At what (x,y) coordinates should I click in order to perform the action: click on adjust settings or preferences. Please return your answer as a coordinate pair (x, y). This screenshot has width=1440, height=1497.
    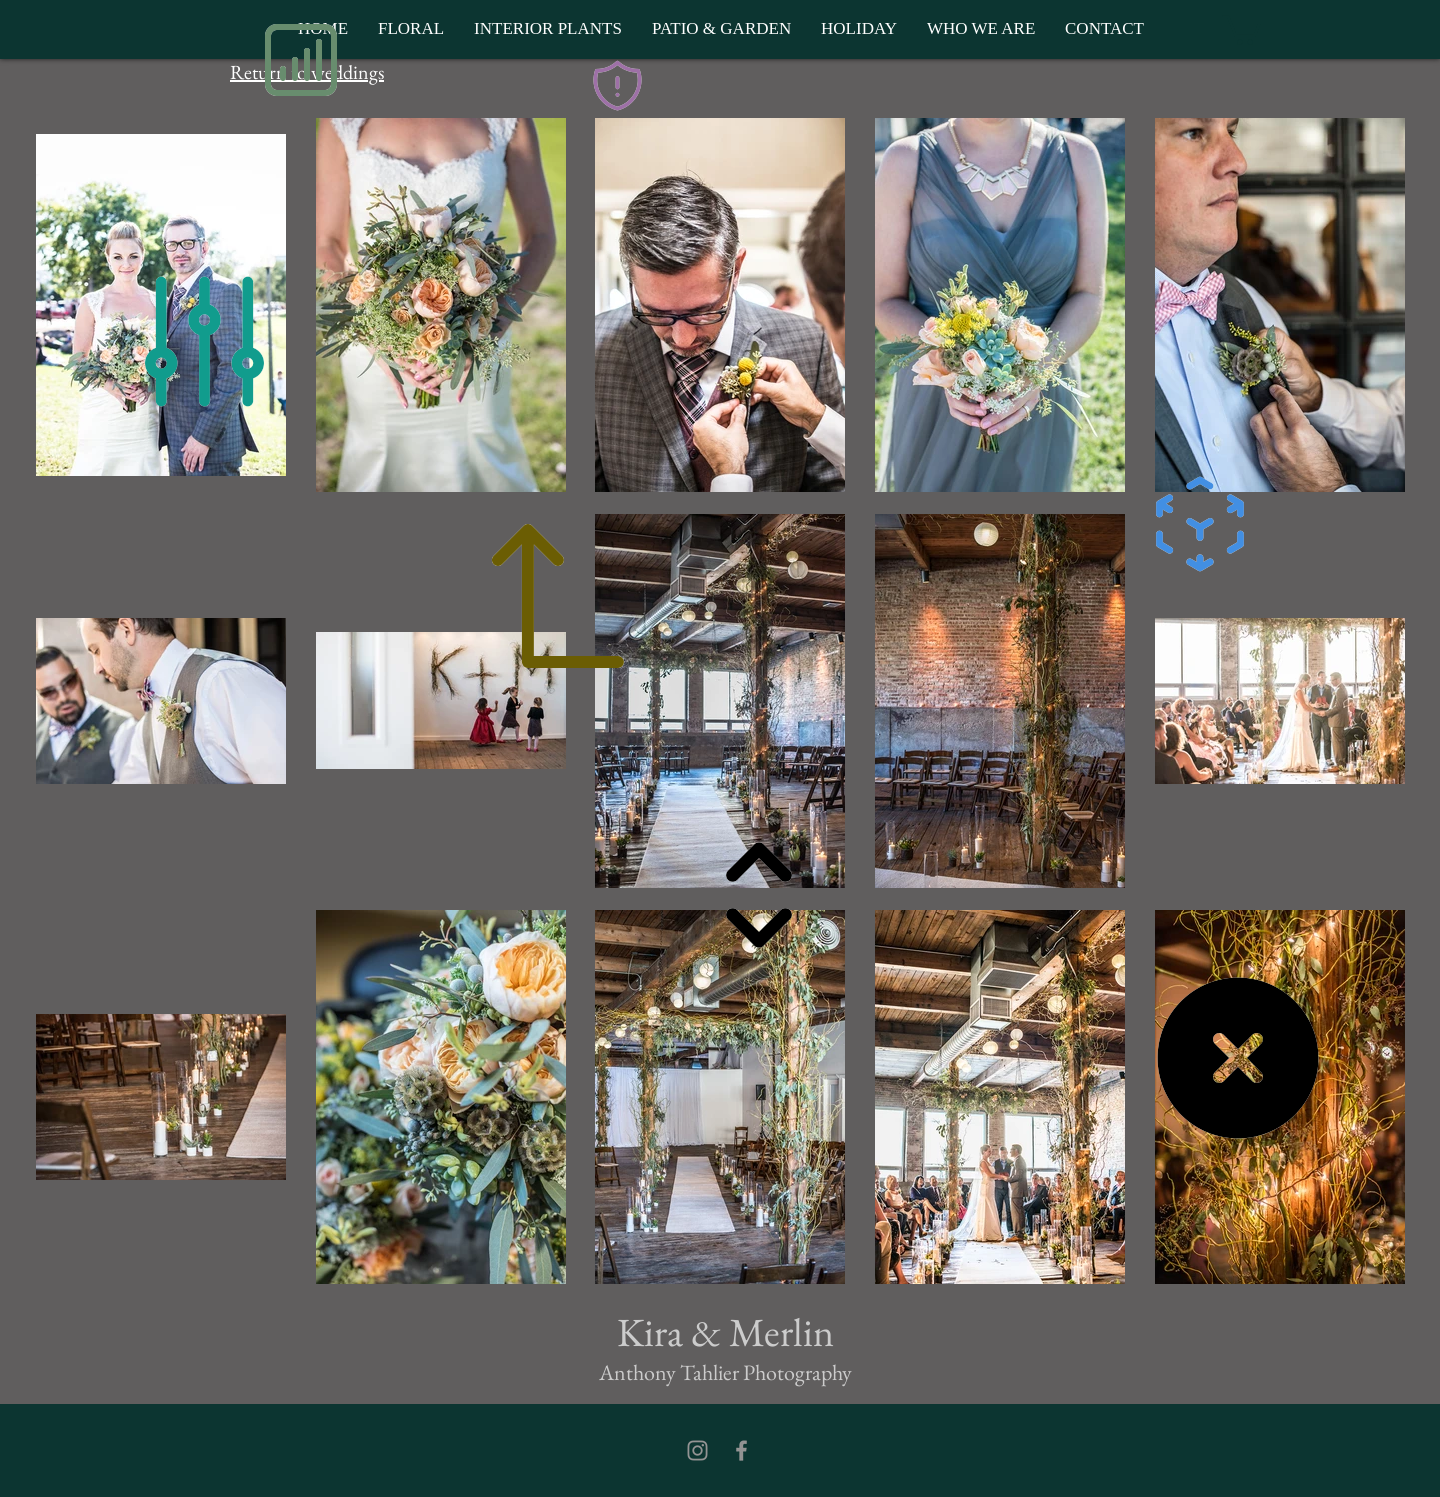
    Looking at the image, I should click on (204, 341).